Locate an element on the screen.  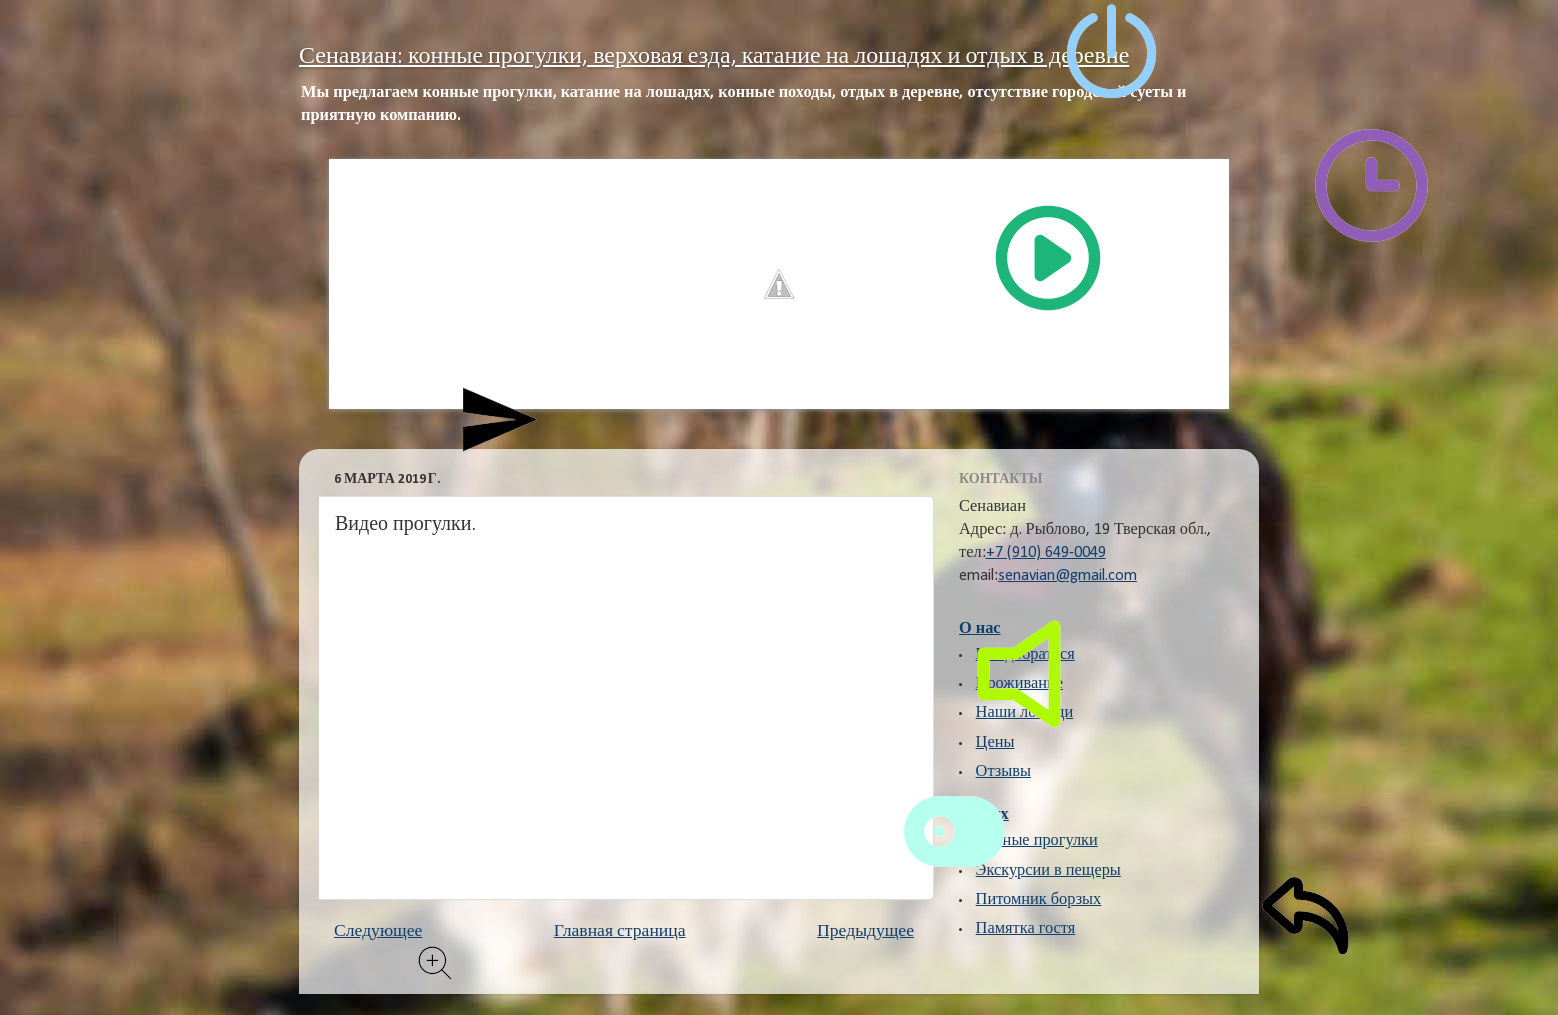
play media or video content is located at coordinates (1048, 258).